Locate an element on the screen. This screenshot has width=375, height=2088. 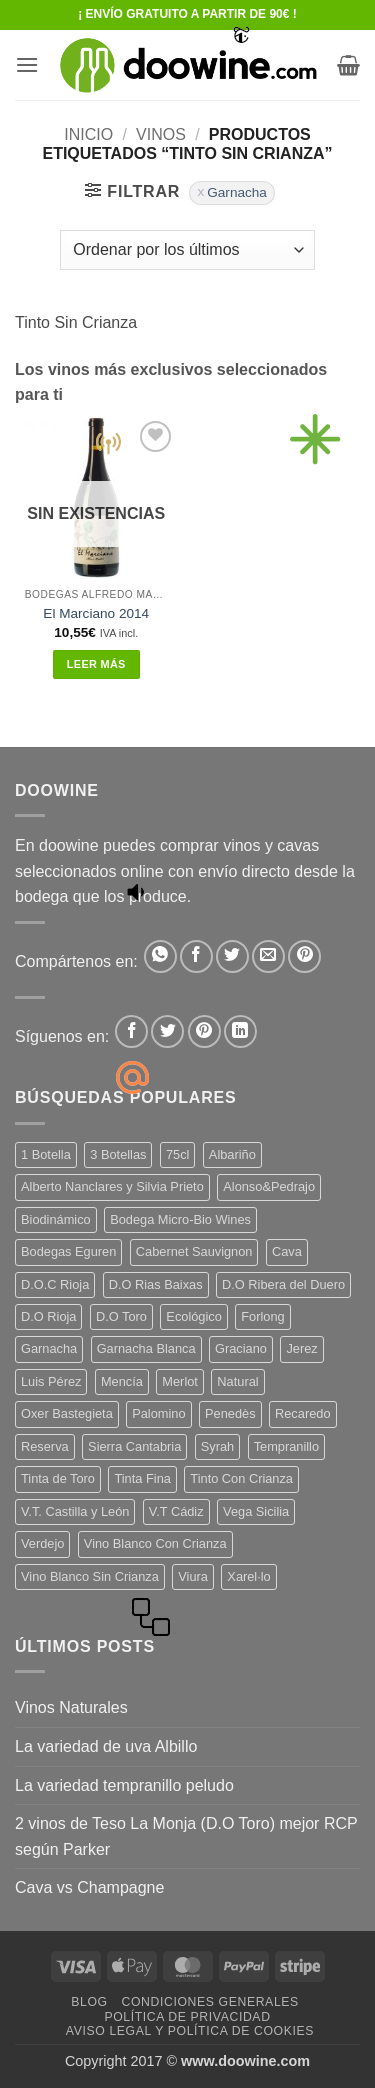
indicates a featured or highlighted item is located at coordinates (316, 440).